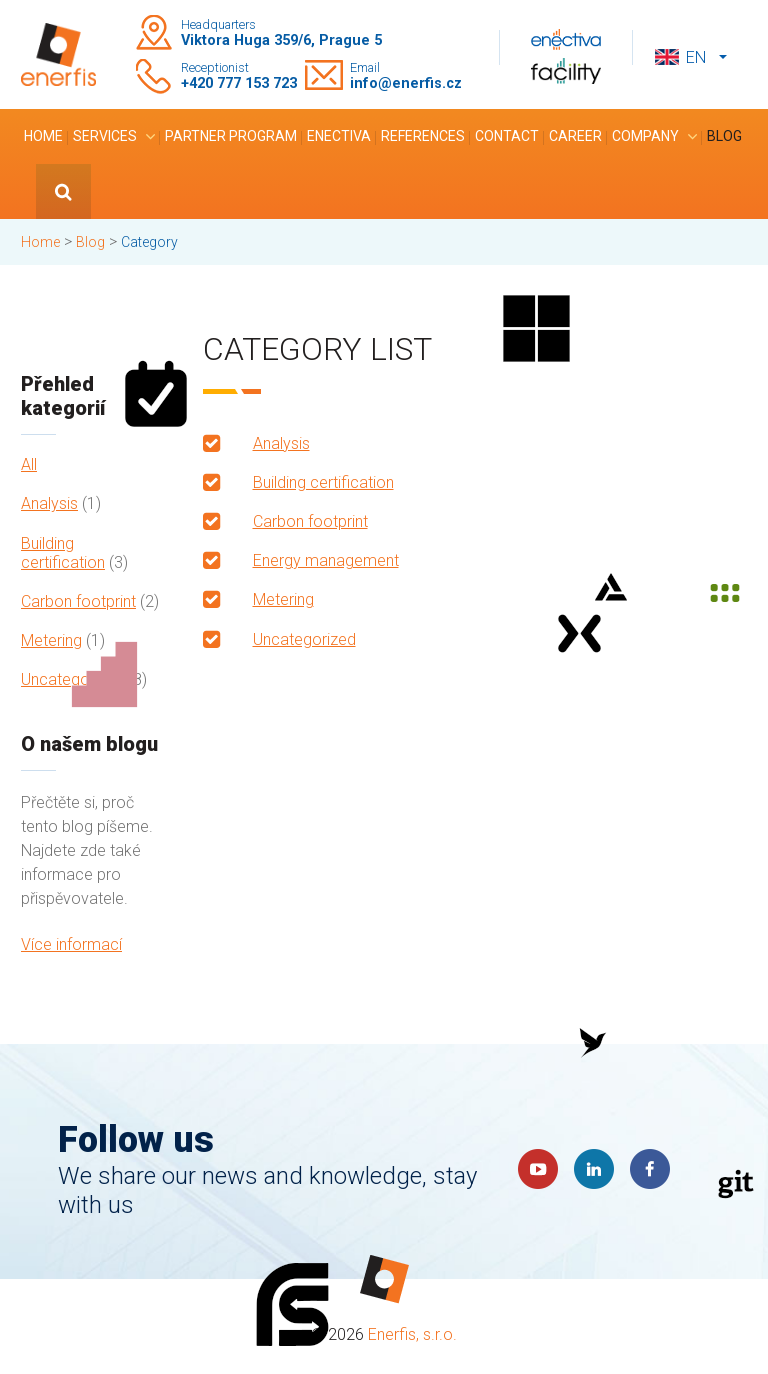 The height and width of the screenshot is (1374, 768). What do you see at coordinates (104, 674) in the screenshot?
I see `indicates stairs or stairwell location` at bounding box center [104, 674].